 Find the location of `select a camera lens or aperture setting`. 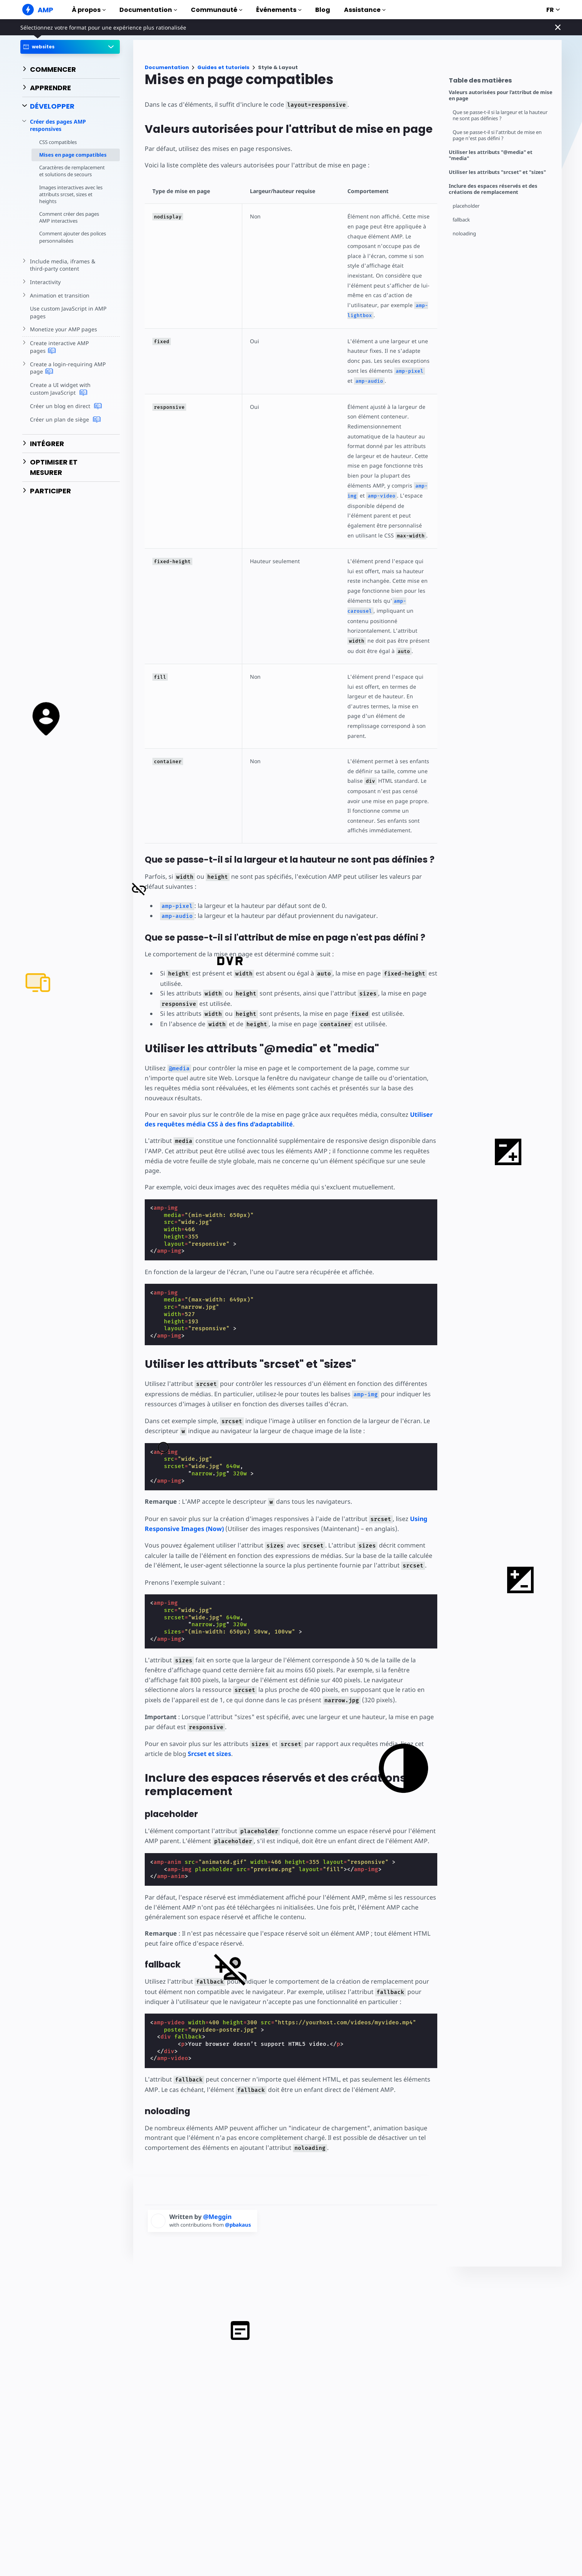

select a camera lens or aperture setting is located at coordinates (163, 1447).